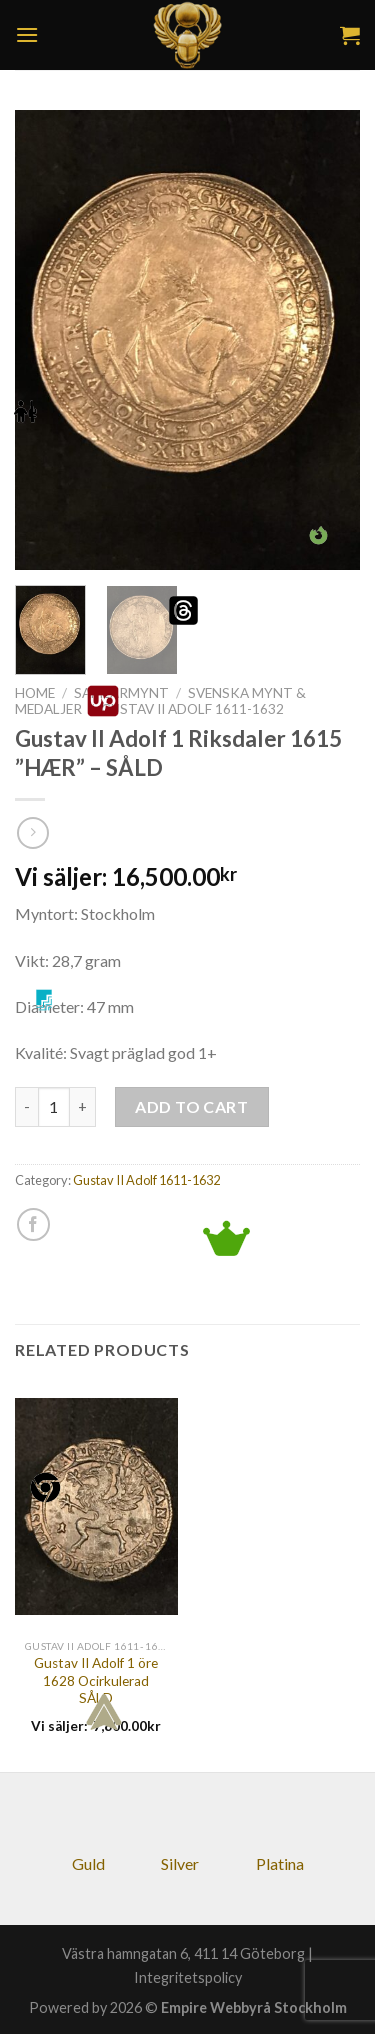 This screenshot has height=2034, width=375. Describe the element at coordinates (104, 1712) in the screenshot. I see `open android auto app` at that location.